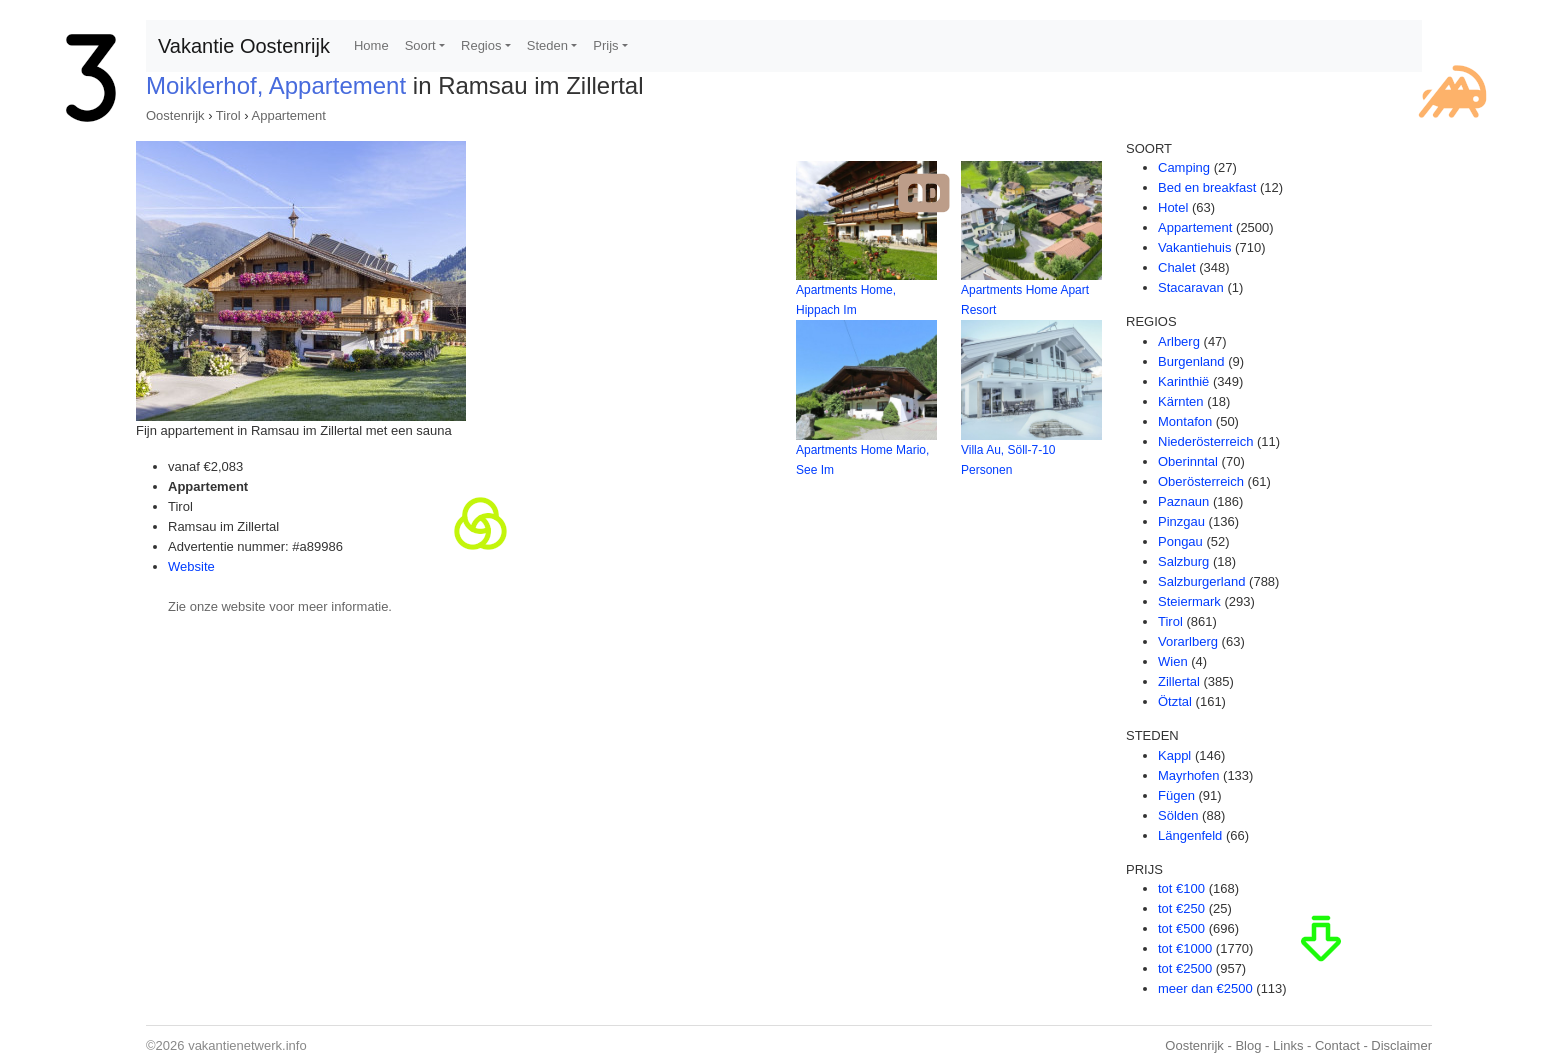  Describe the element at coordinates (1321, 939) in the screenshot. I see `download file to device` at that location.